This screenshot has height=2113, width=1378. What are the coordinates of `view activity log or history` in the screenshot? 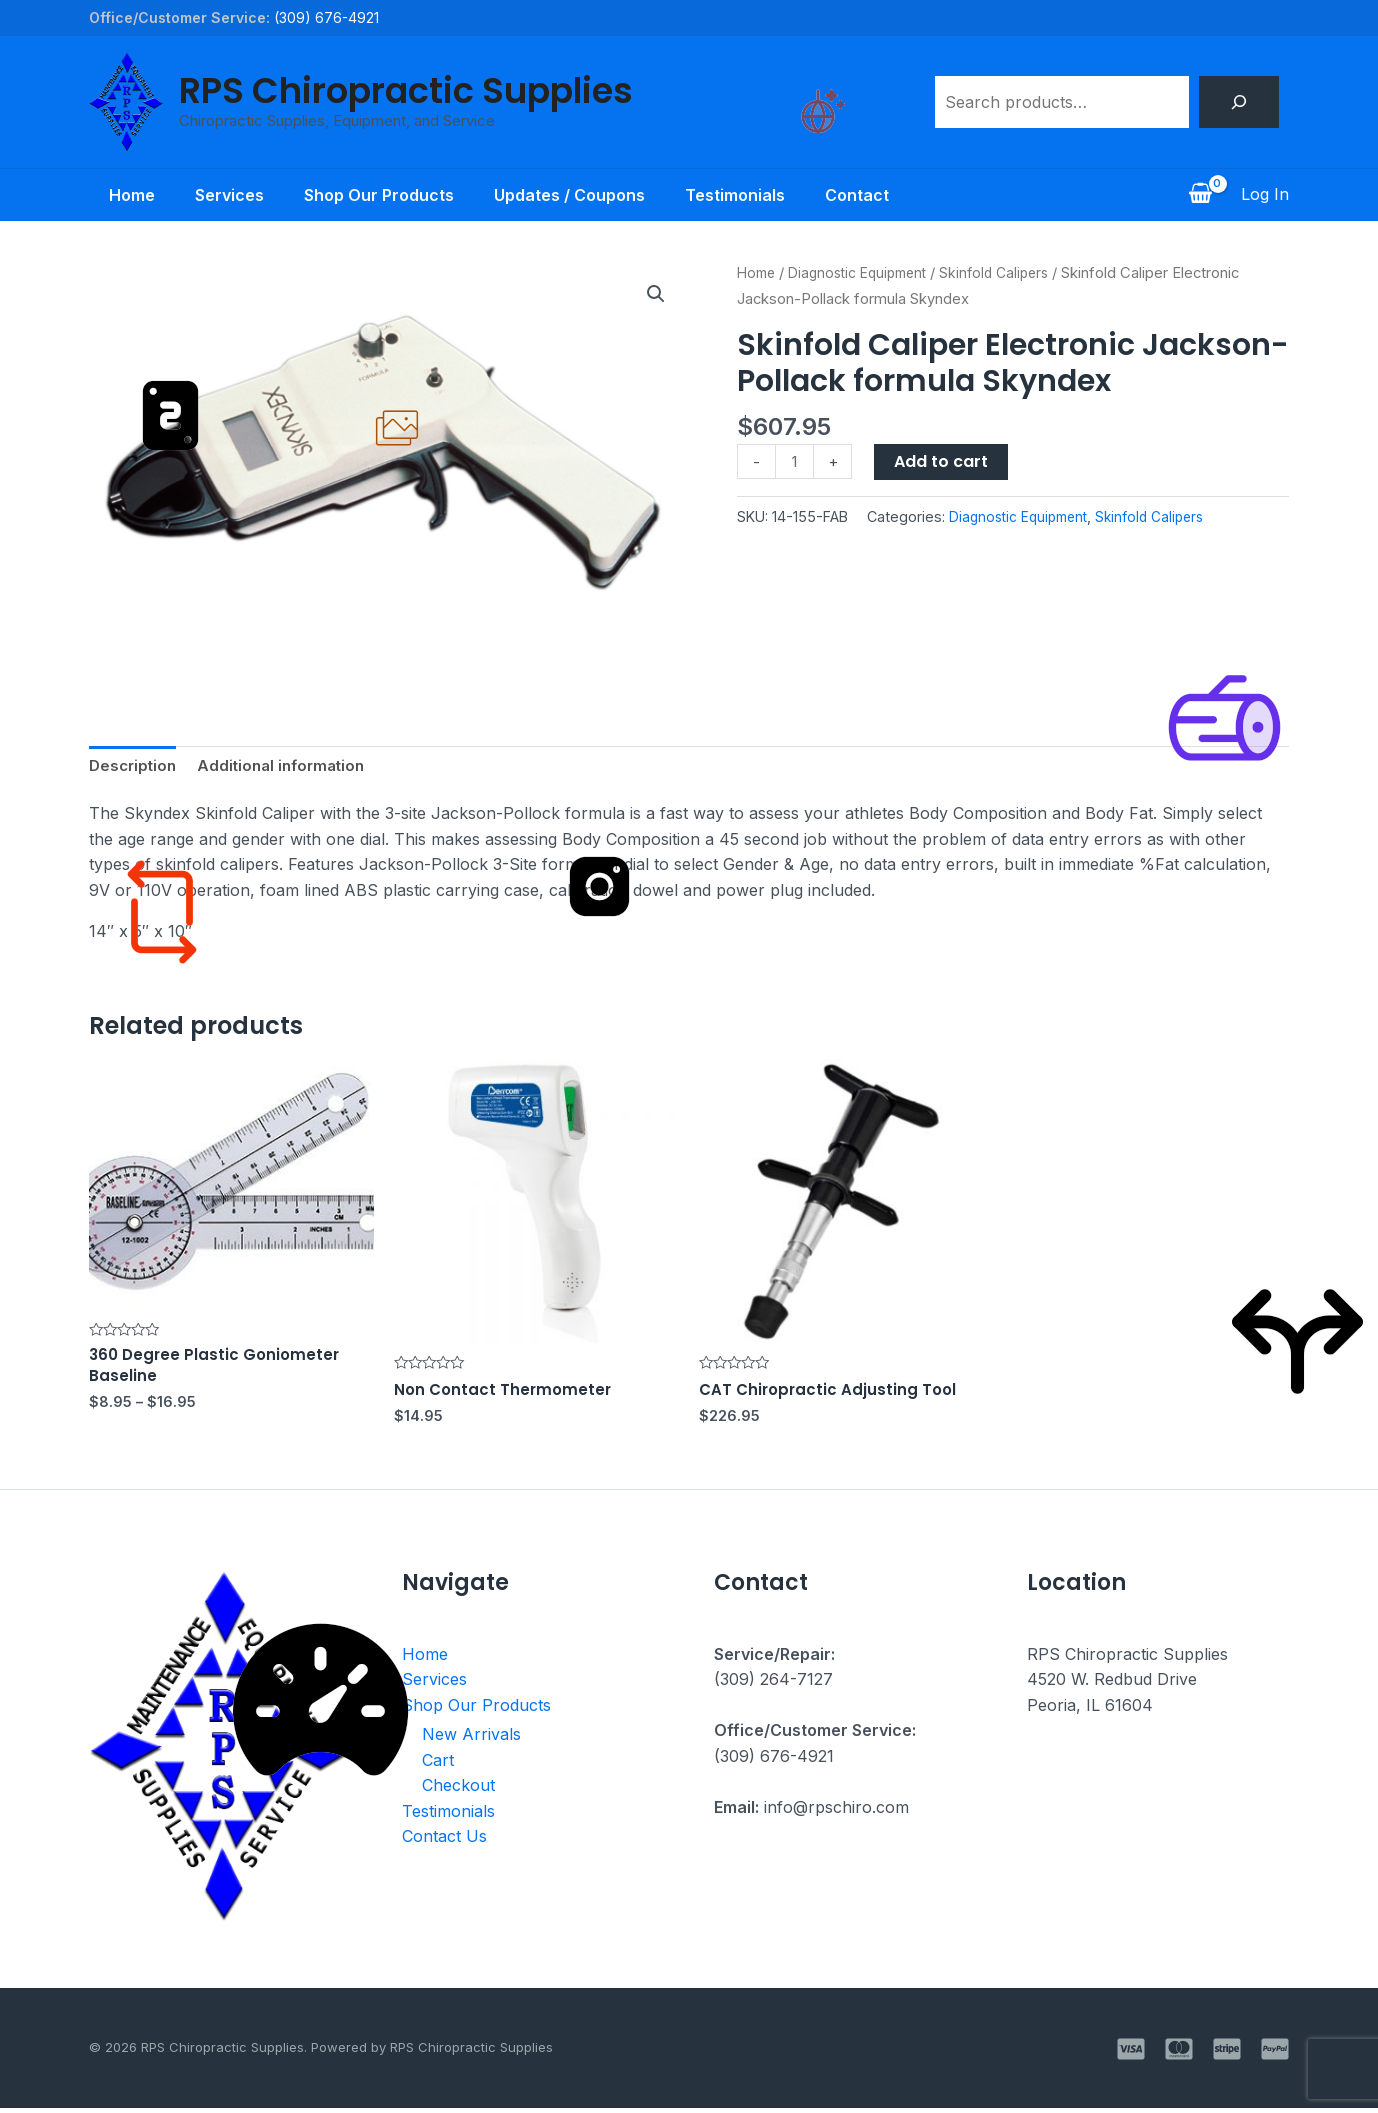 It's located at (1224, 723).